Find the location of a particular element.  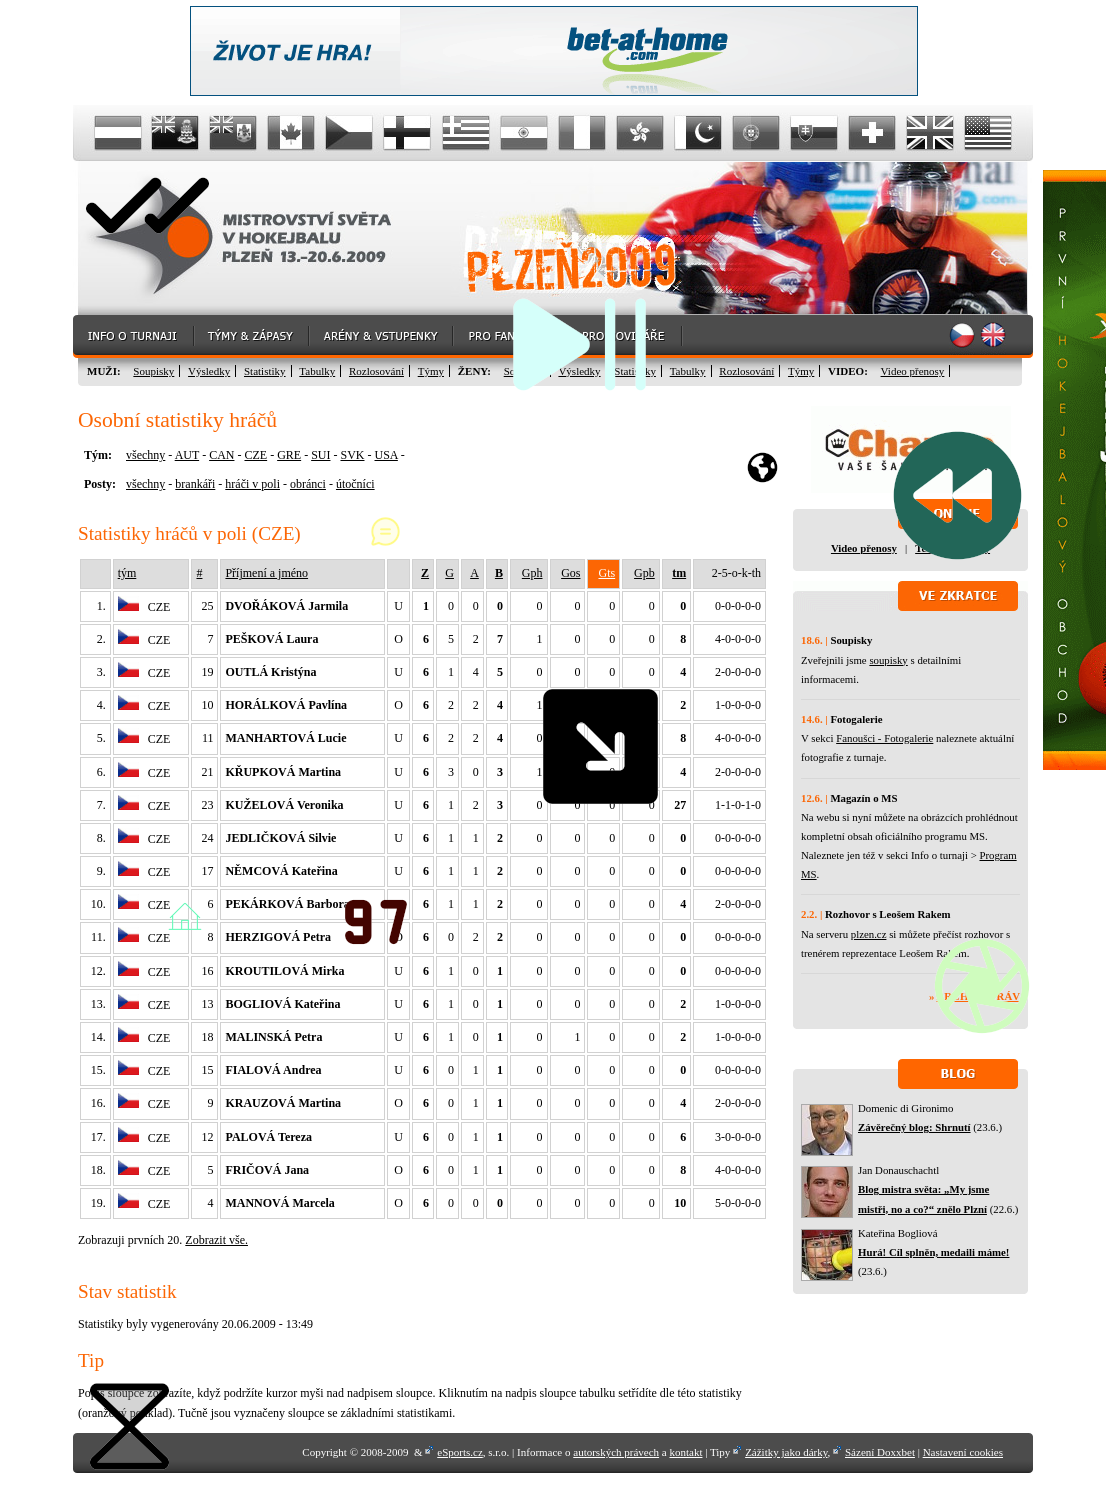

indicates multiple items selected or completed is located at coordinates (147, 207).